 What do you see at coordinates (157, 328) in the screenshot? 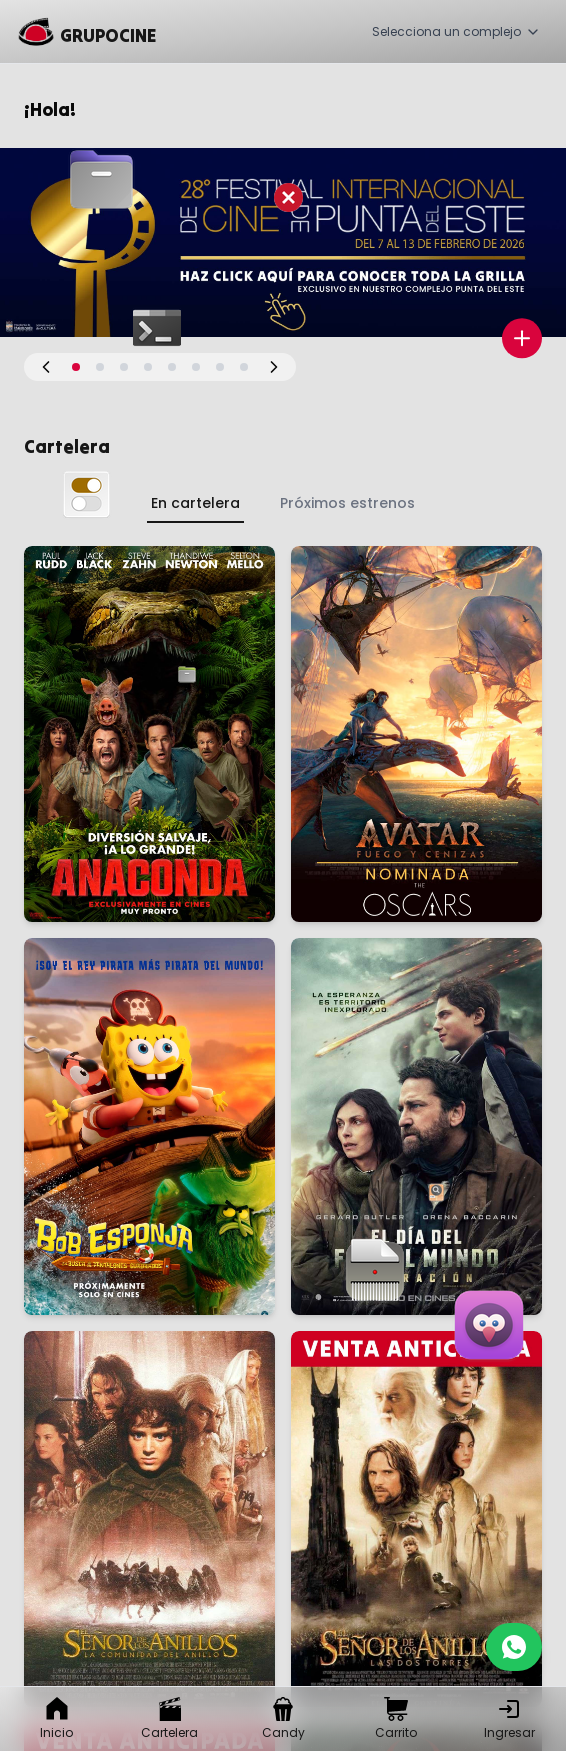
I see `open the terminal application` at bounding box center [157, 328].